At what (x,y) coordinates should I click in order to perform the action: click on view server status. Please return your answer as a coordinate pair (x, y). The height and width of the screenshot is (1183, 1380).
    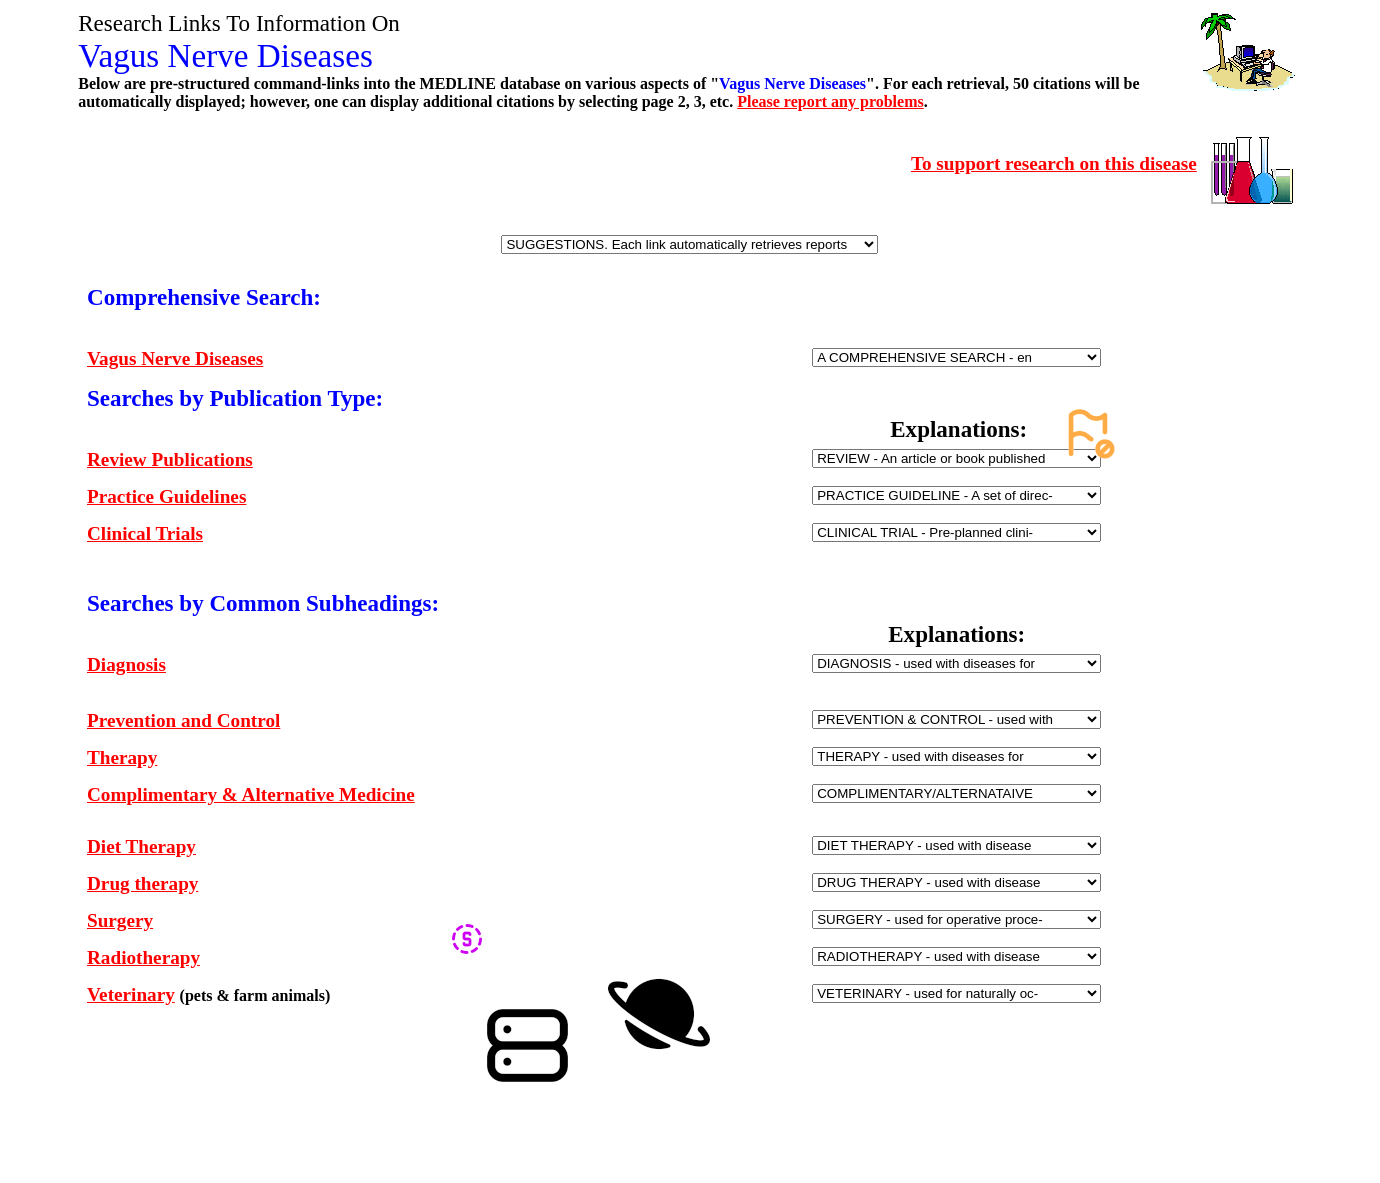
    Looking at the image, I should click on (527, 1045).